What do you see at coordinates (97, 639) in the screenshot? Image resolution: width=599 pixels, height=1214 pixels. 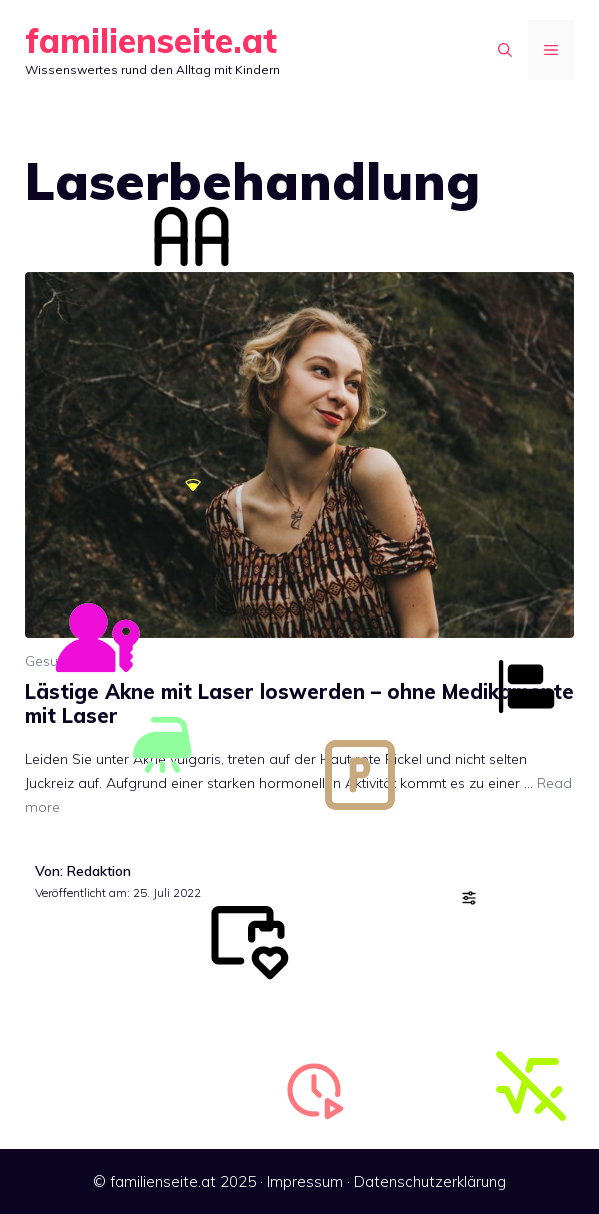 I see `manage passkey authentication for your account` at bounding box center [97, 639].